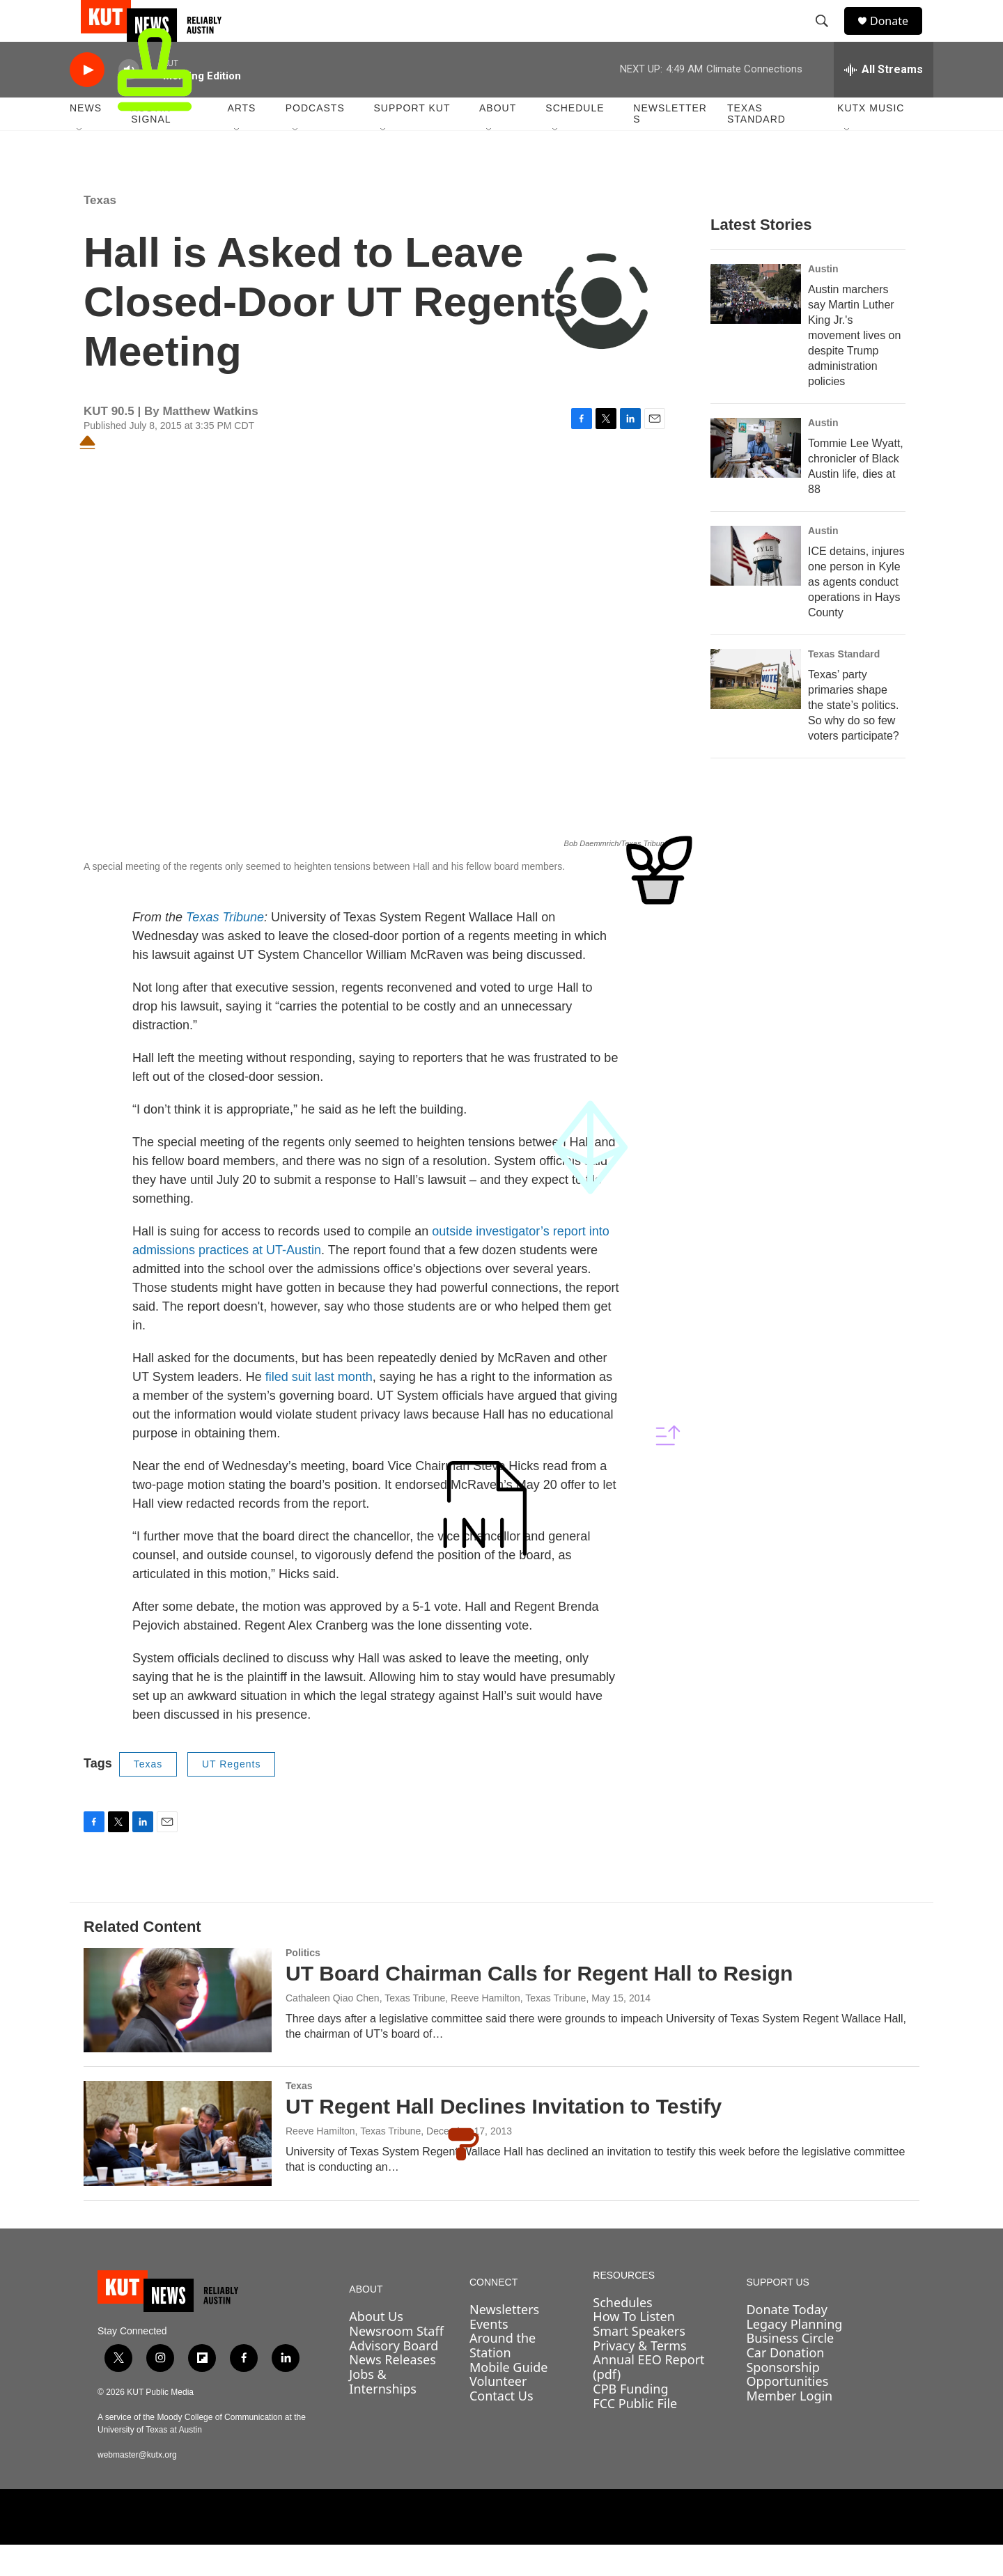  What do you see at coordinates (487, 1508) in the screenshot?
I see `view or open an INI configuration file` at bounding box center [487, 1508].